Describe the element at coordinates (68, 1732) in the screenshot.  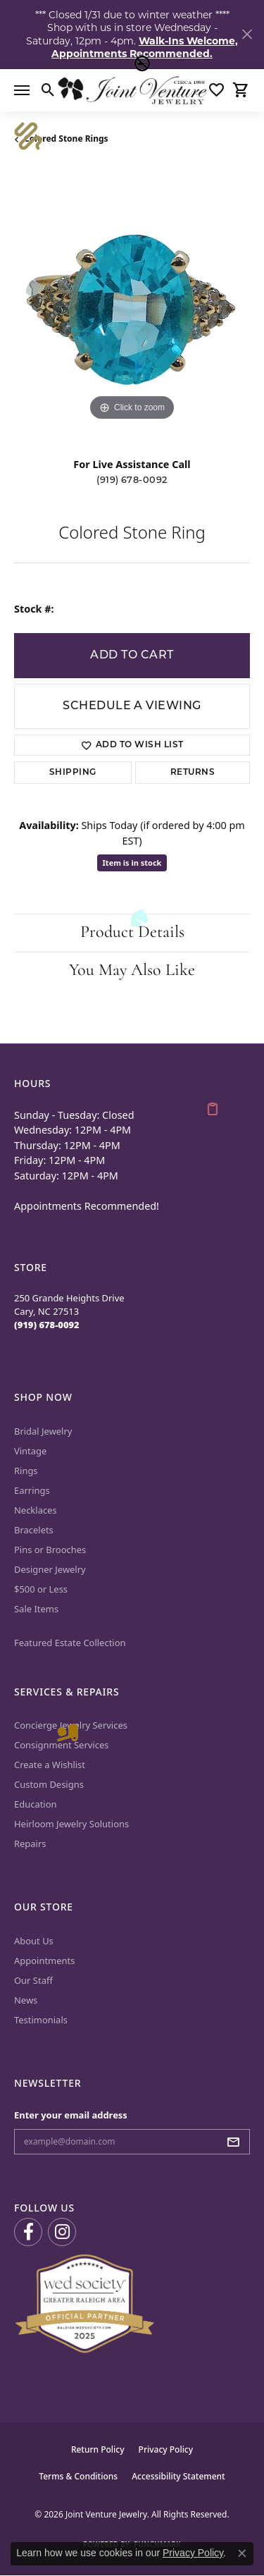
I see `delivery truck unloading a package` at that location.